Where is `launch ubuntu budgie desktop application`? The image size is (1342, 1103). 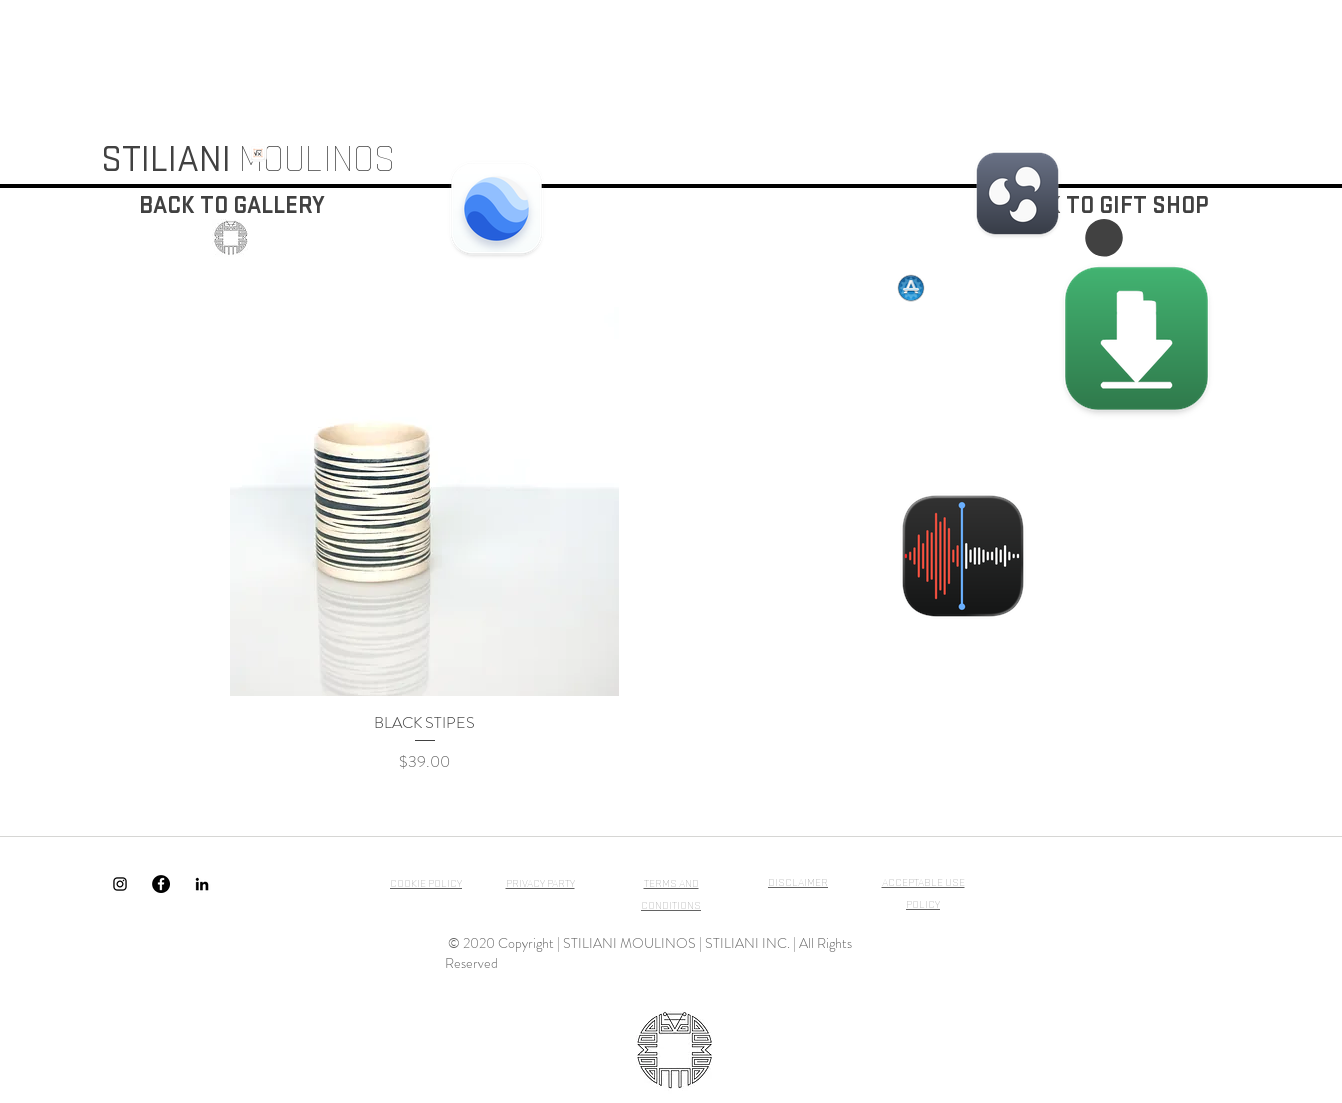
launch ubuntu budgie desktop application is located at coordinates (1017, 193).